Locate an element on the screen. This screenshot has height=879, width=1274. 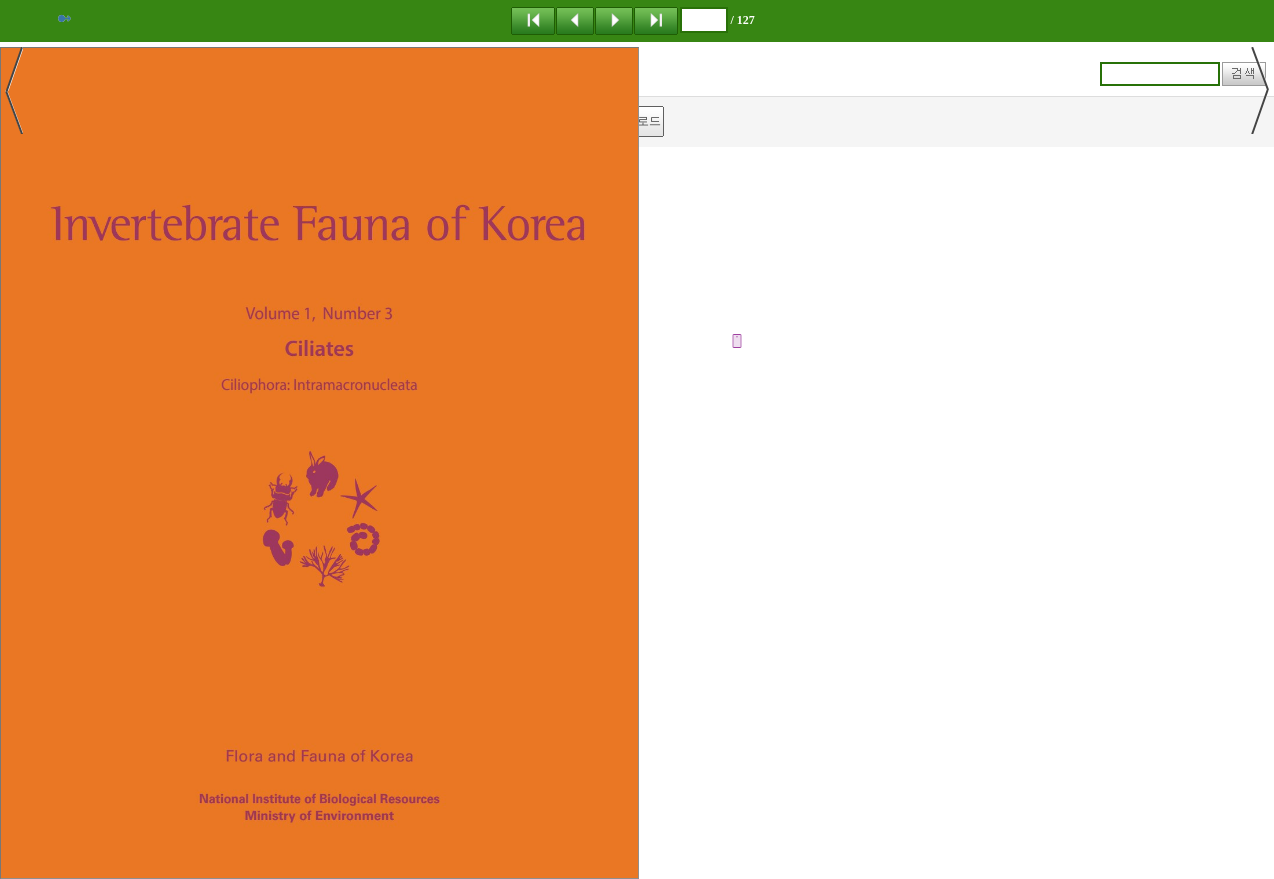
swipe right to continue or accept is located at coordinates (64, 18).